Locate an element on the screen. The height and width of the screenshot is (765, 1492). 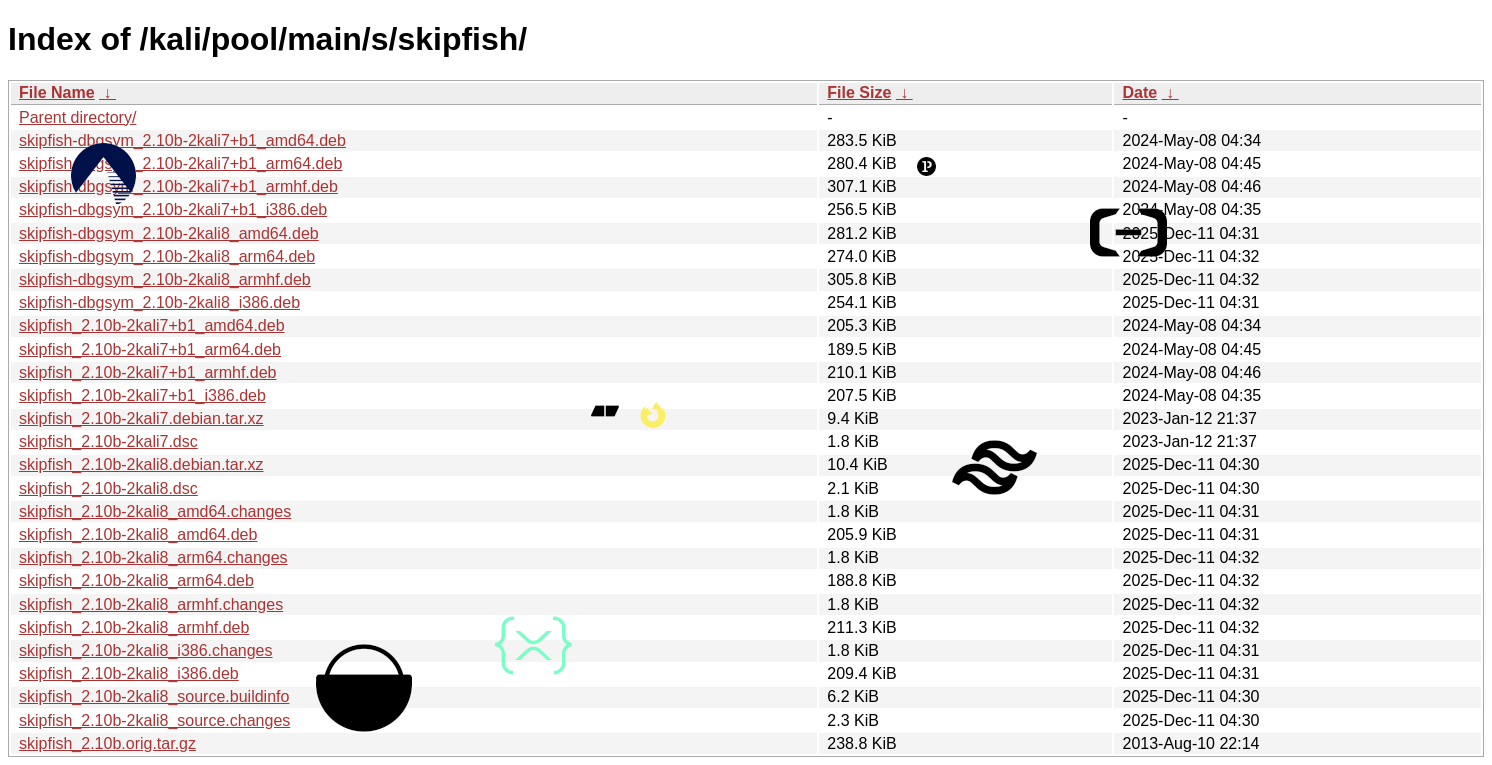
eraser app logo is located at coordinates (605, 411).